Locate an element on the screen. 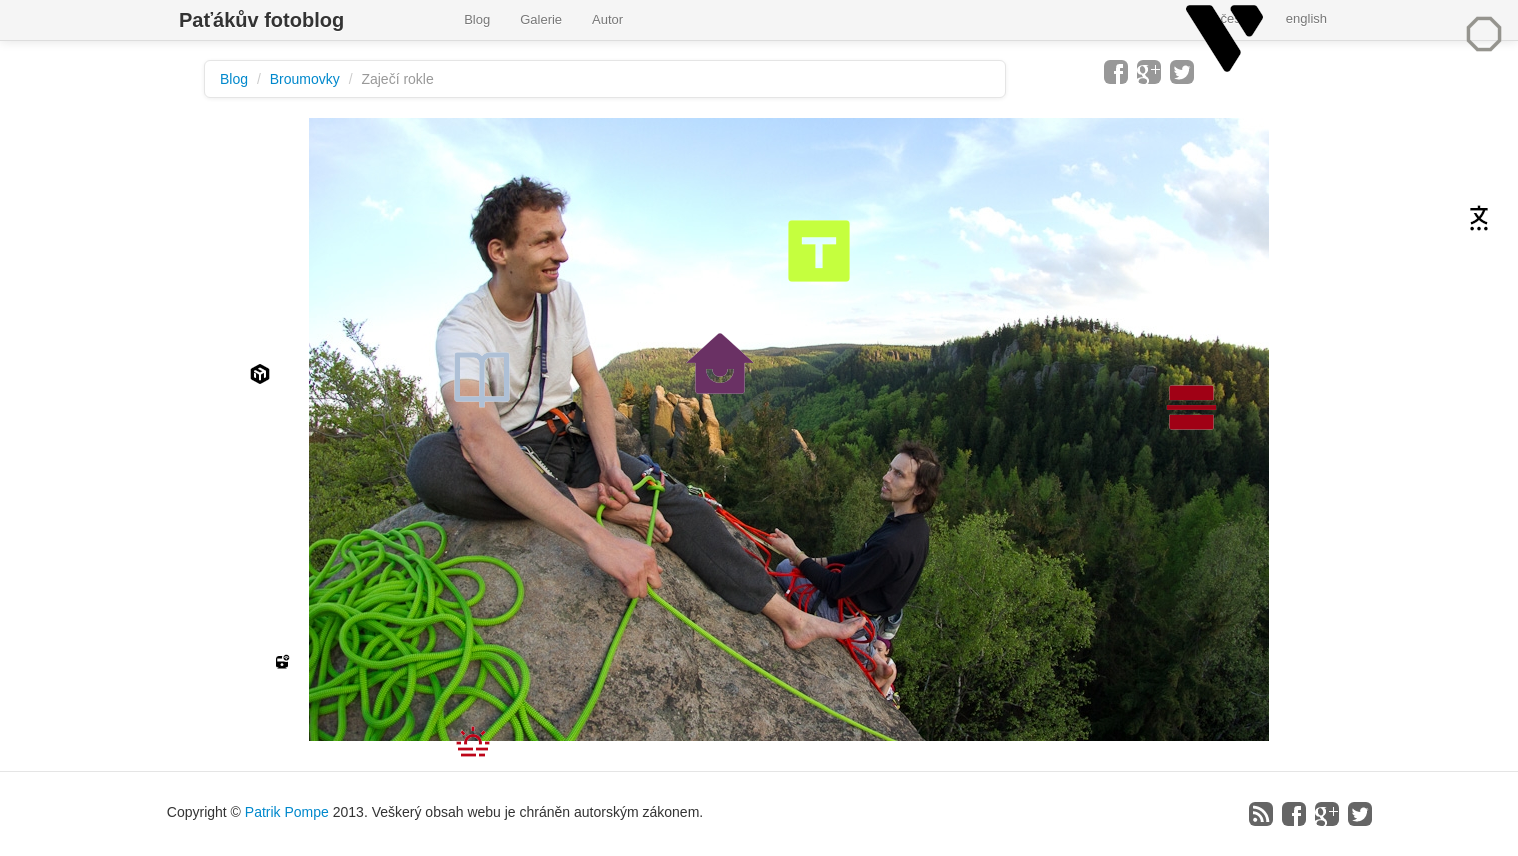 The image size is (1518, 856). select octagon shape tool is located at coordinates (1484, 34).